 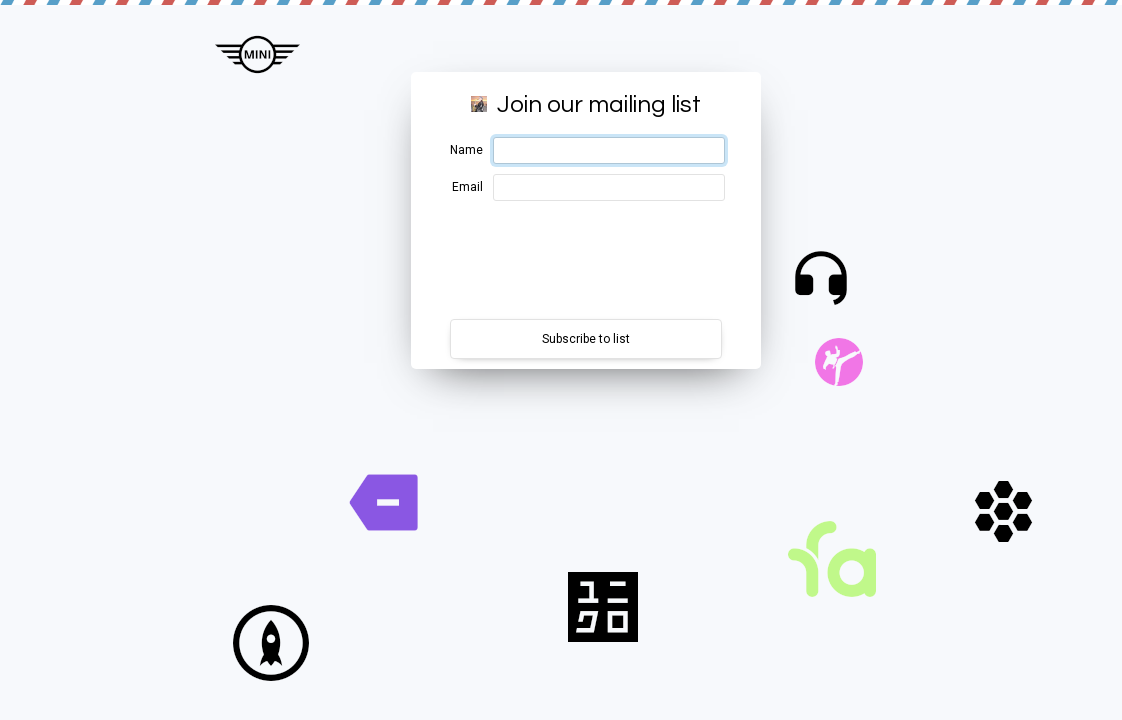 What do you see at coordinates (839, 362) in the screenshot?
I see `sidekiq background job processing service logo` at bounding box center [839, 362].